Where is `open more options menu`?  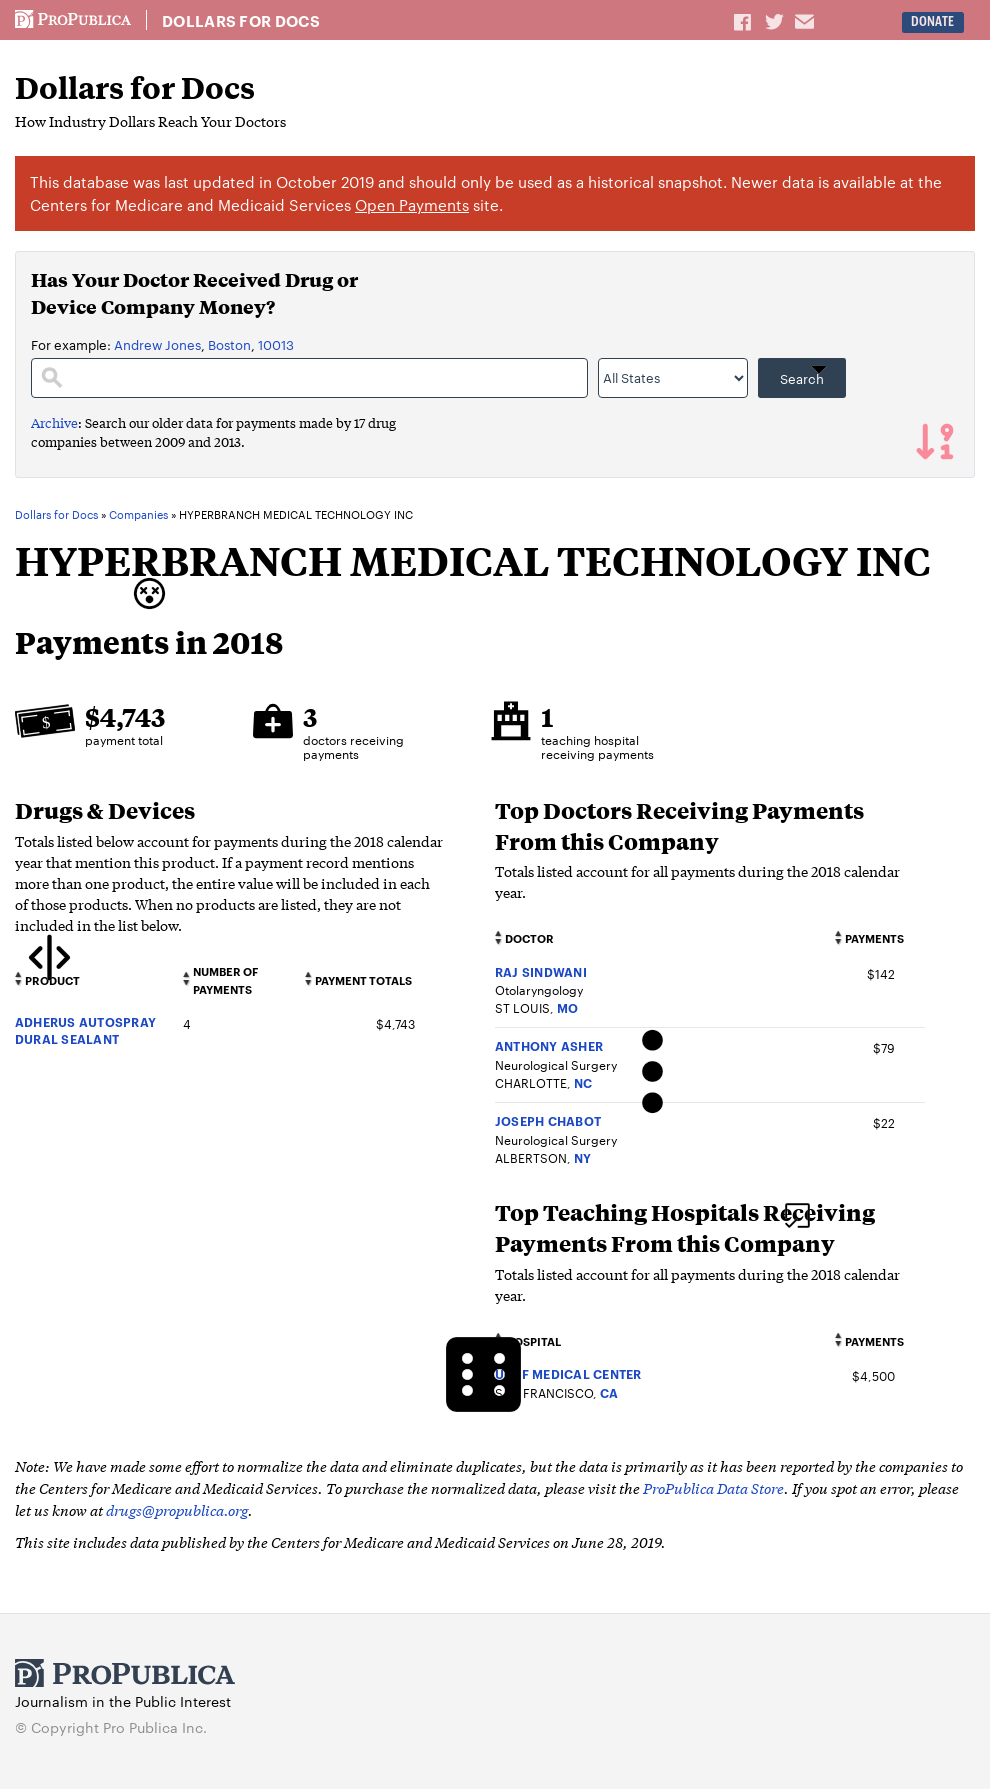
open more options menu is located at coordinates (652, 1071).